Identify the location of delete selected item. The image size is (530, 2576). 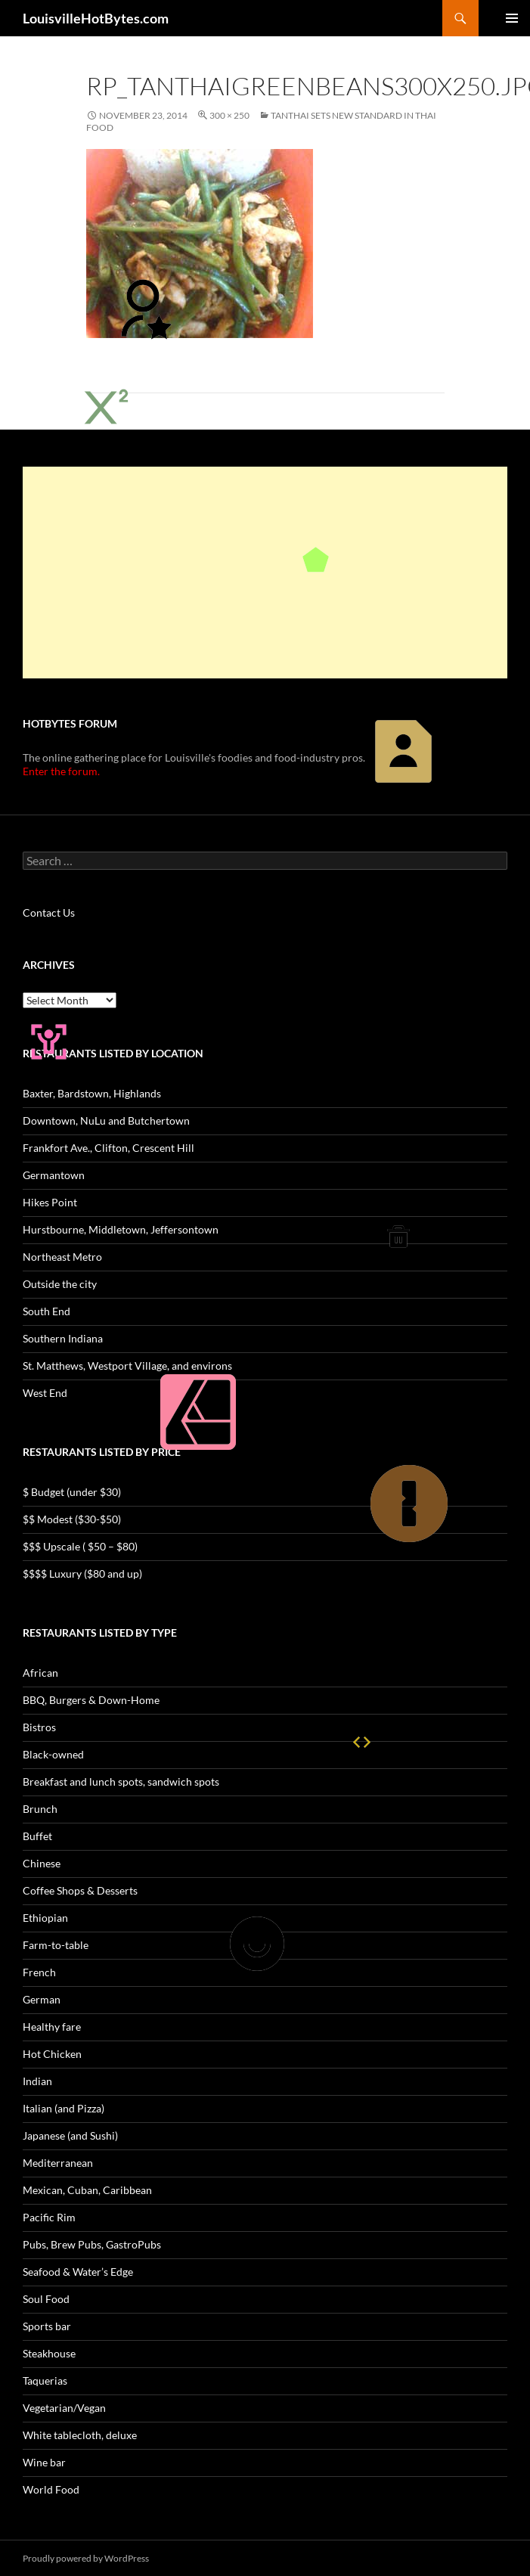
(398, 1237).